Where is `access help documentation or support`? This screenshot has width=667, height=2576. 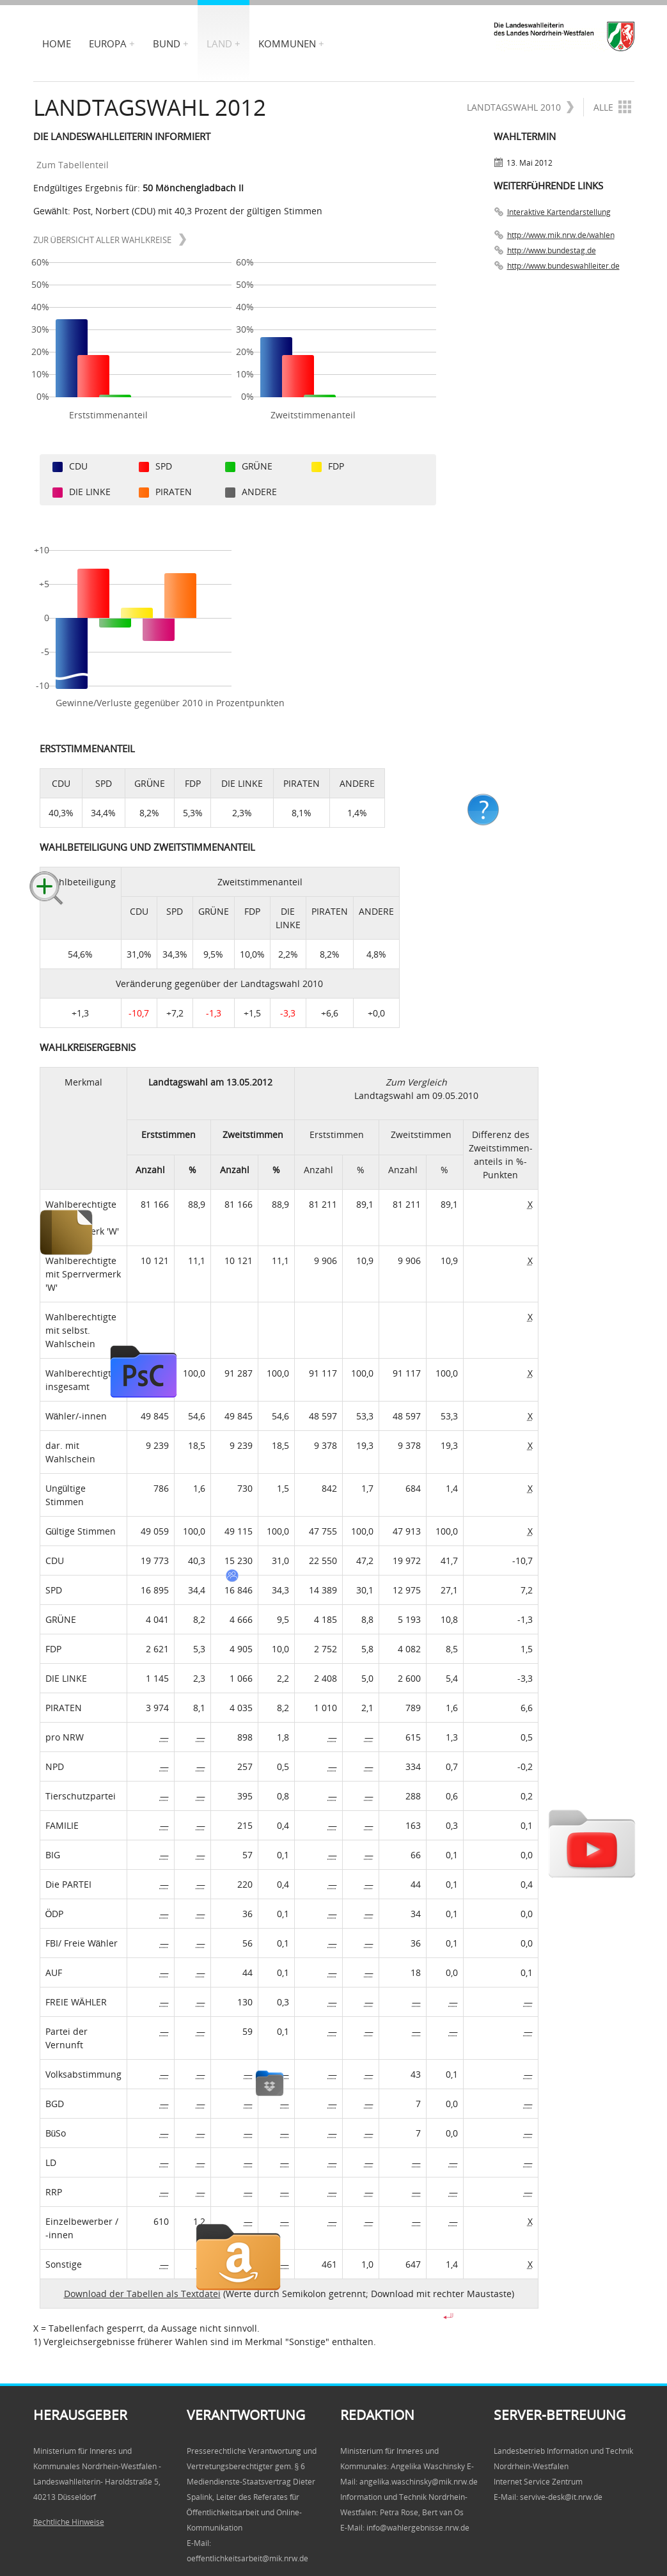
access help documentation or support is located at coordinates (483, 809).